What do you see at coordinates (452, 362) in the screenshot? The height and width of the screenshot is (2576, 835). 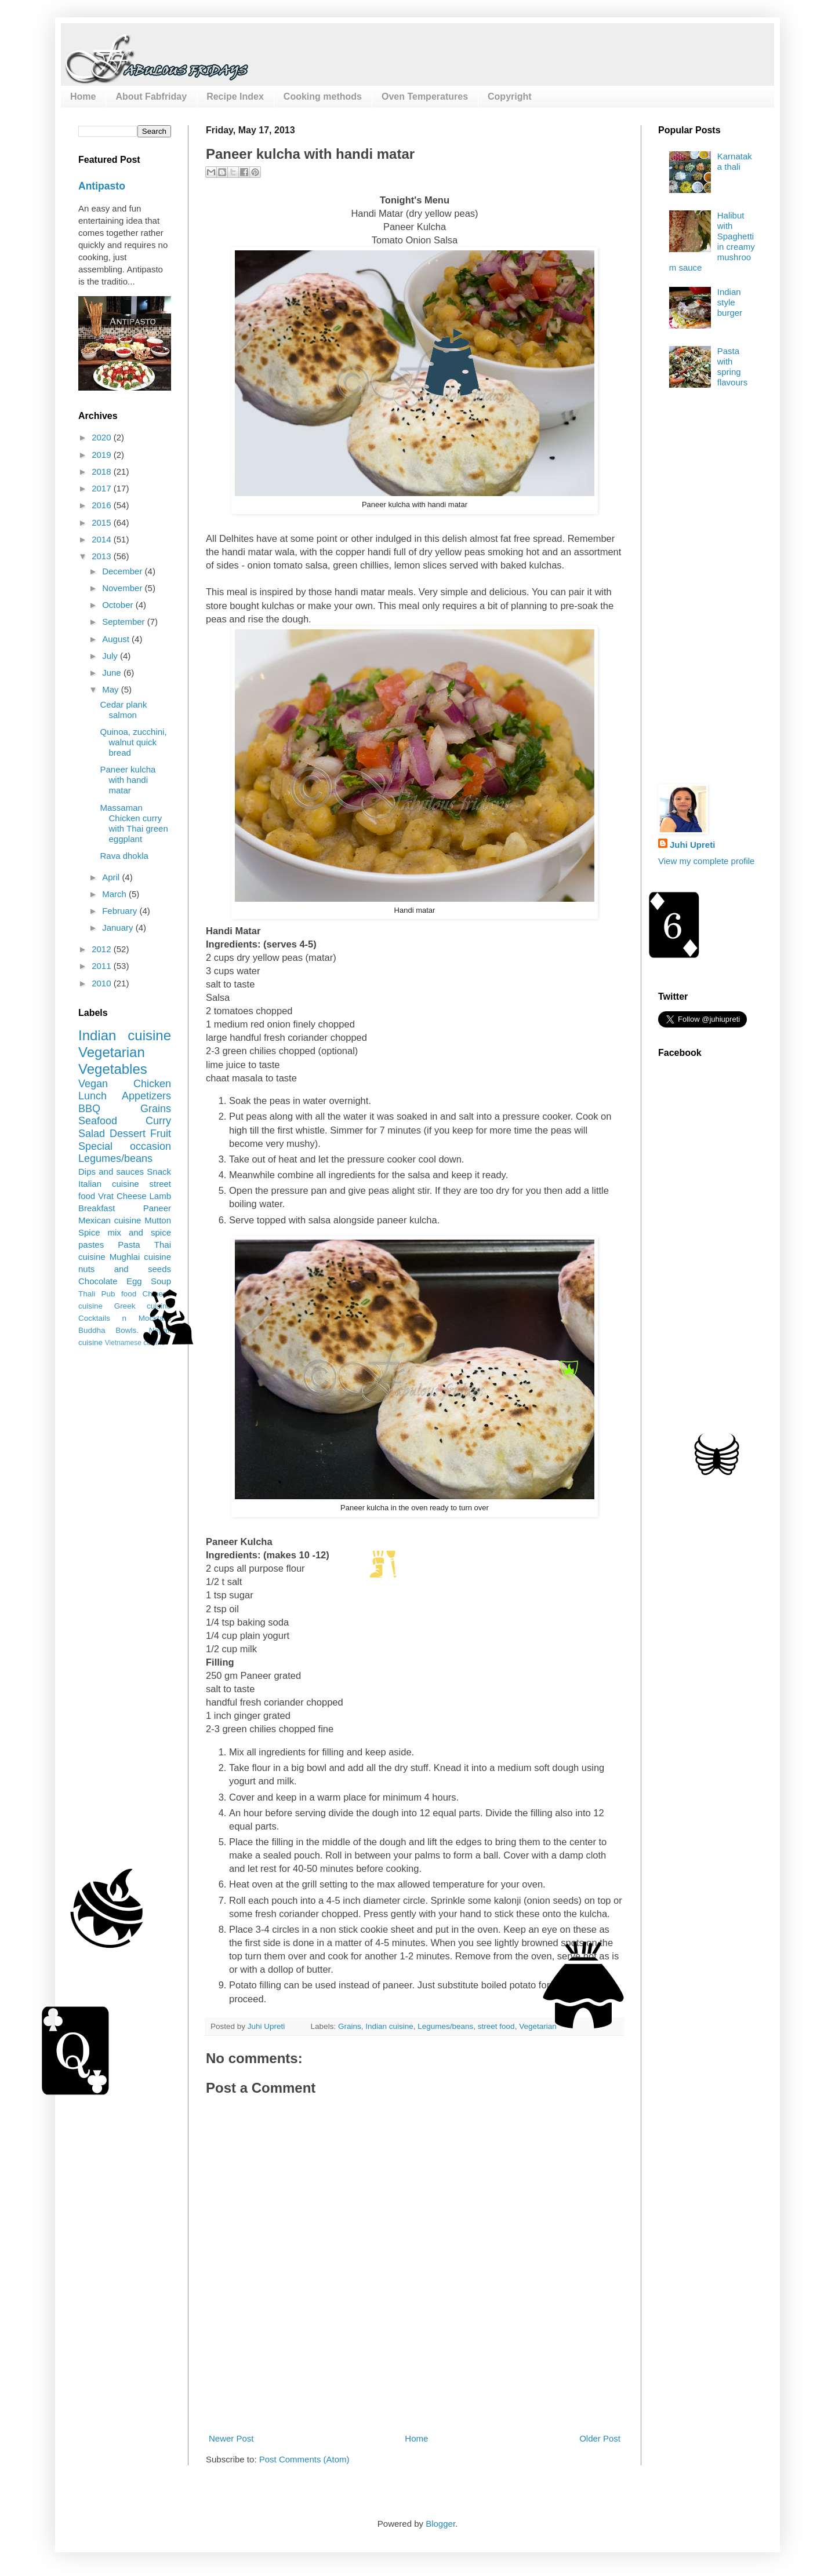 I see `access beach or sandbox game mode` at bounding box center [452, 362].